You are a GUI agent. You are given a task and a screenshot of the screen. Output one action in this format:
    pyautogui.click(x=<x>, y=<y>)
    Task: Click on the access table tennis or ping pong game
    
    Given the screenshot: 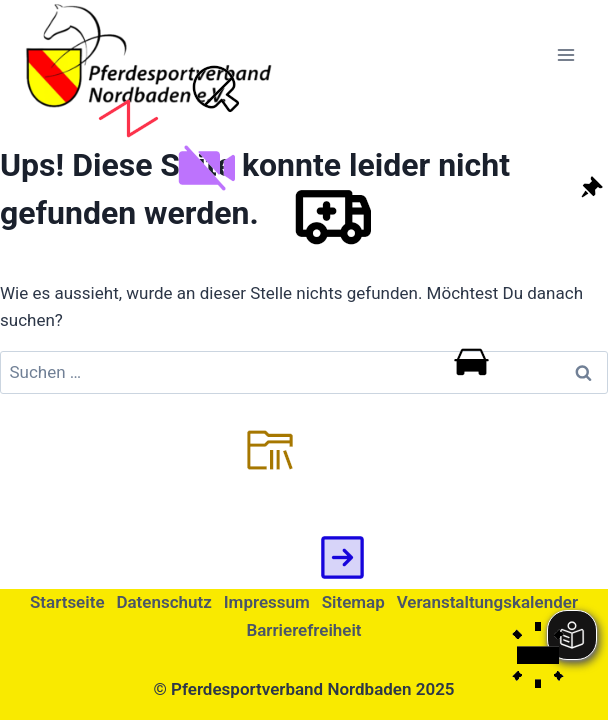 What is the action you would take?
    pyautogui.click(x=215, y=88)
    